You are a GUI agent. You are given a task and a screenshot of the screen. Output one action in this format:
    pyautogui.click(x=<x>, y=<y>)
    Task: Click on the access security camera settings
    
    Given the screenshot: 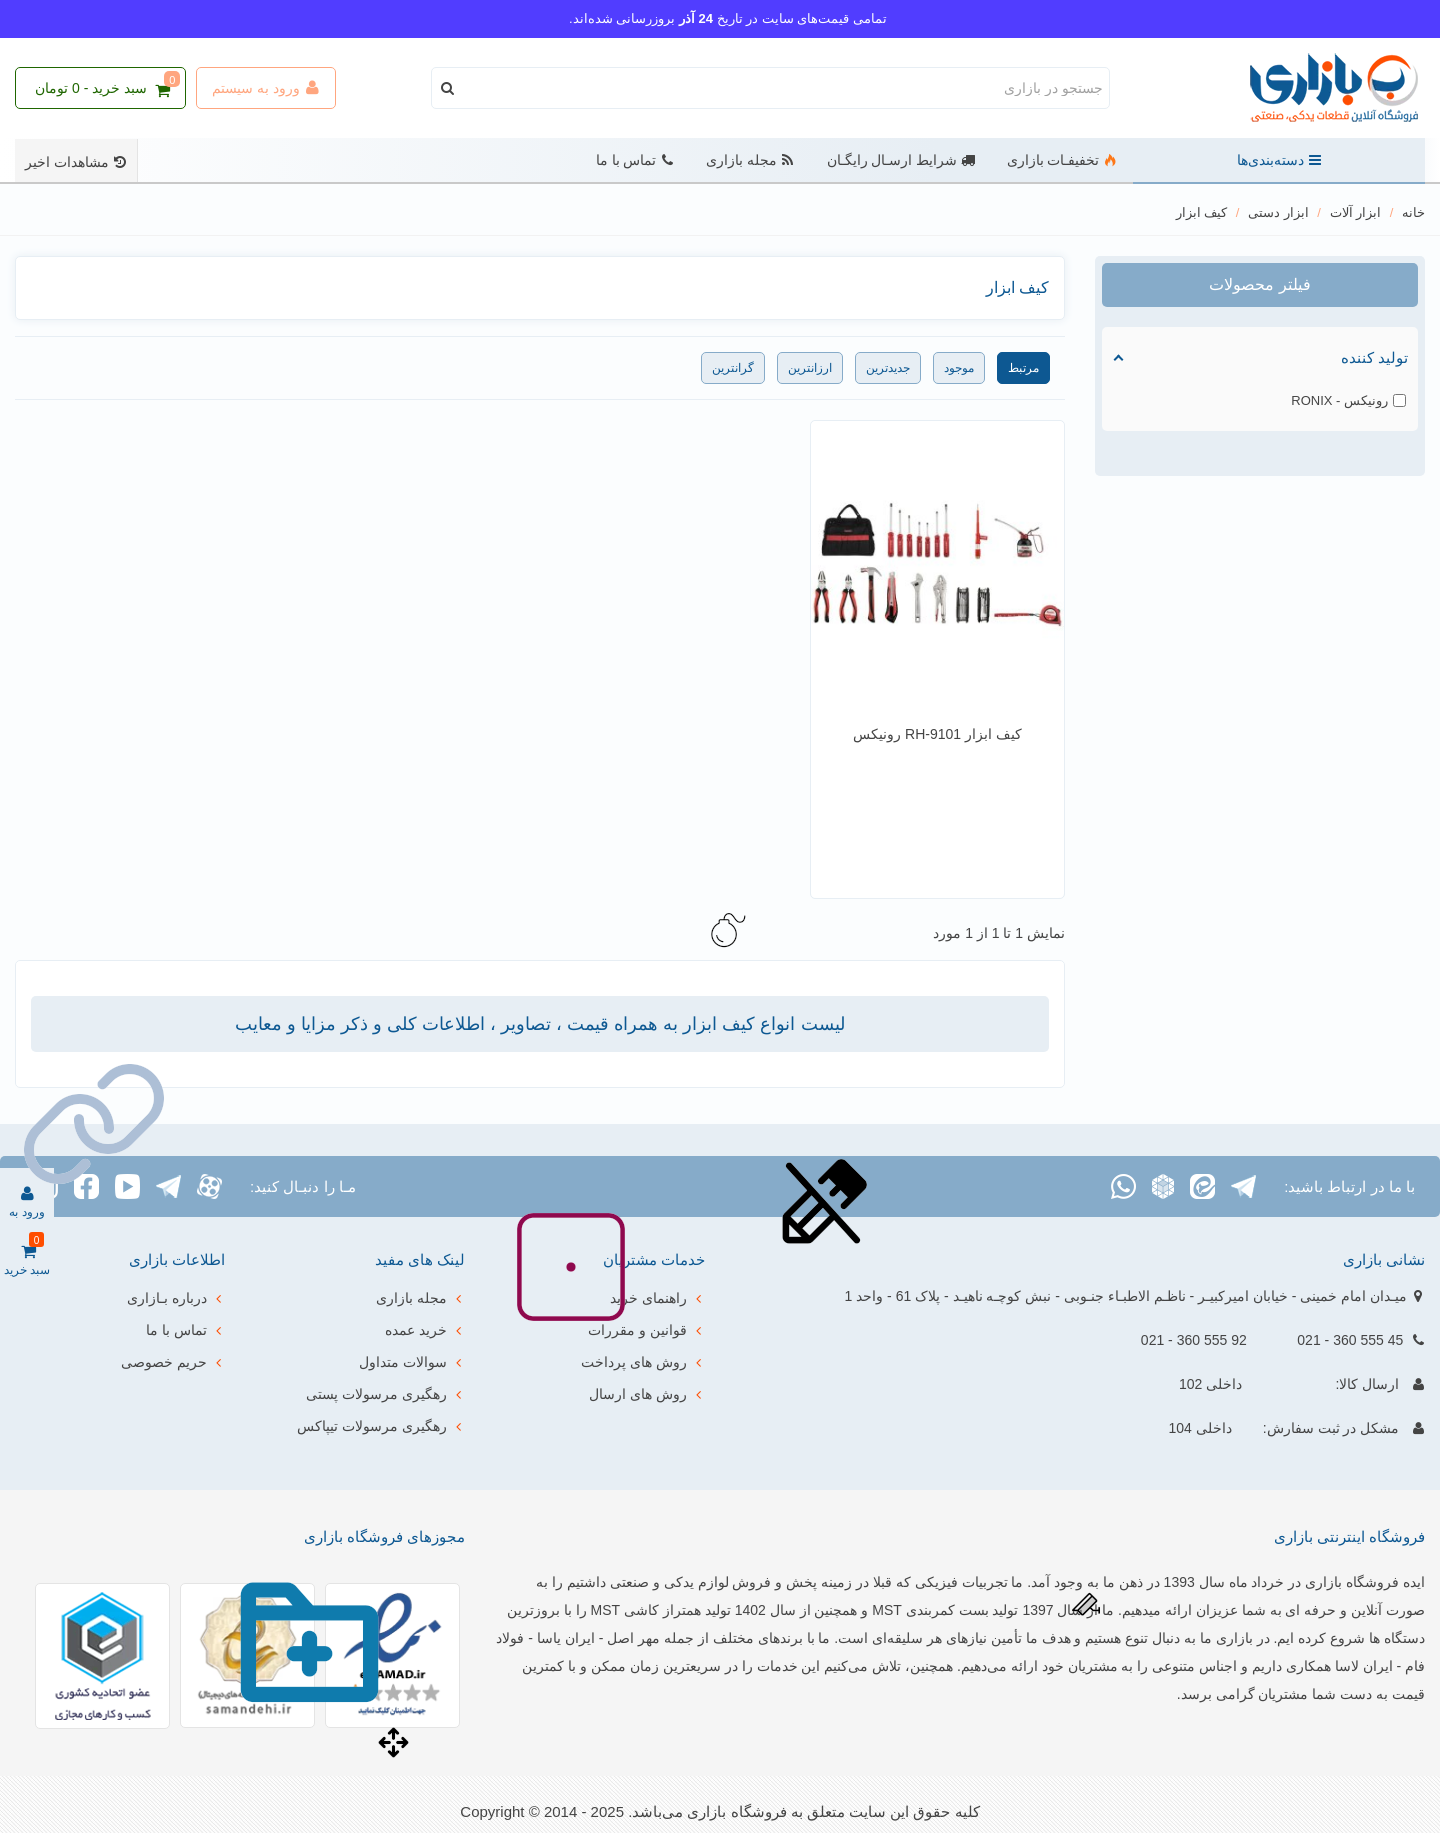 What is the action you would take?
    pyautogui.click(x=1086, y=1606)
    